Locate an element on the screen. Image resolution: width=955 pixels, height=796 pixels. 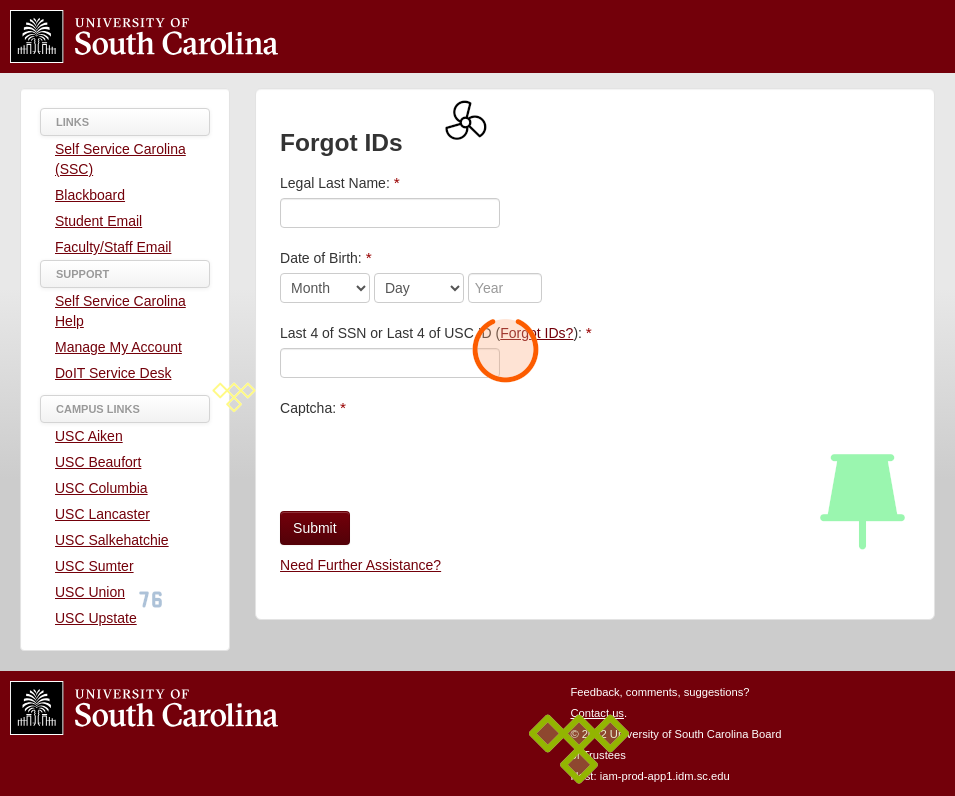
open tidal music streaming app is located at coordinates (579, 746).